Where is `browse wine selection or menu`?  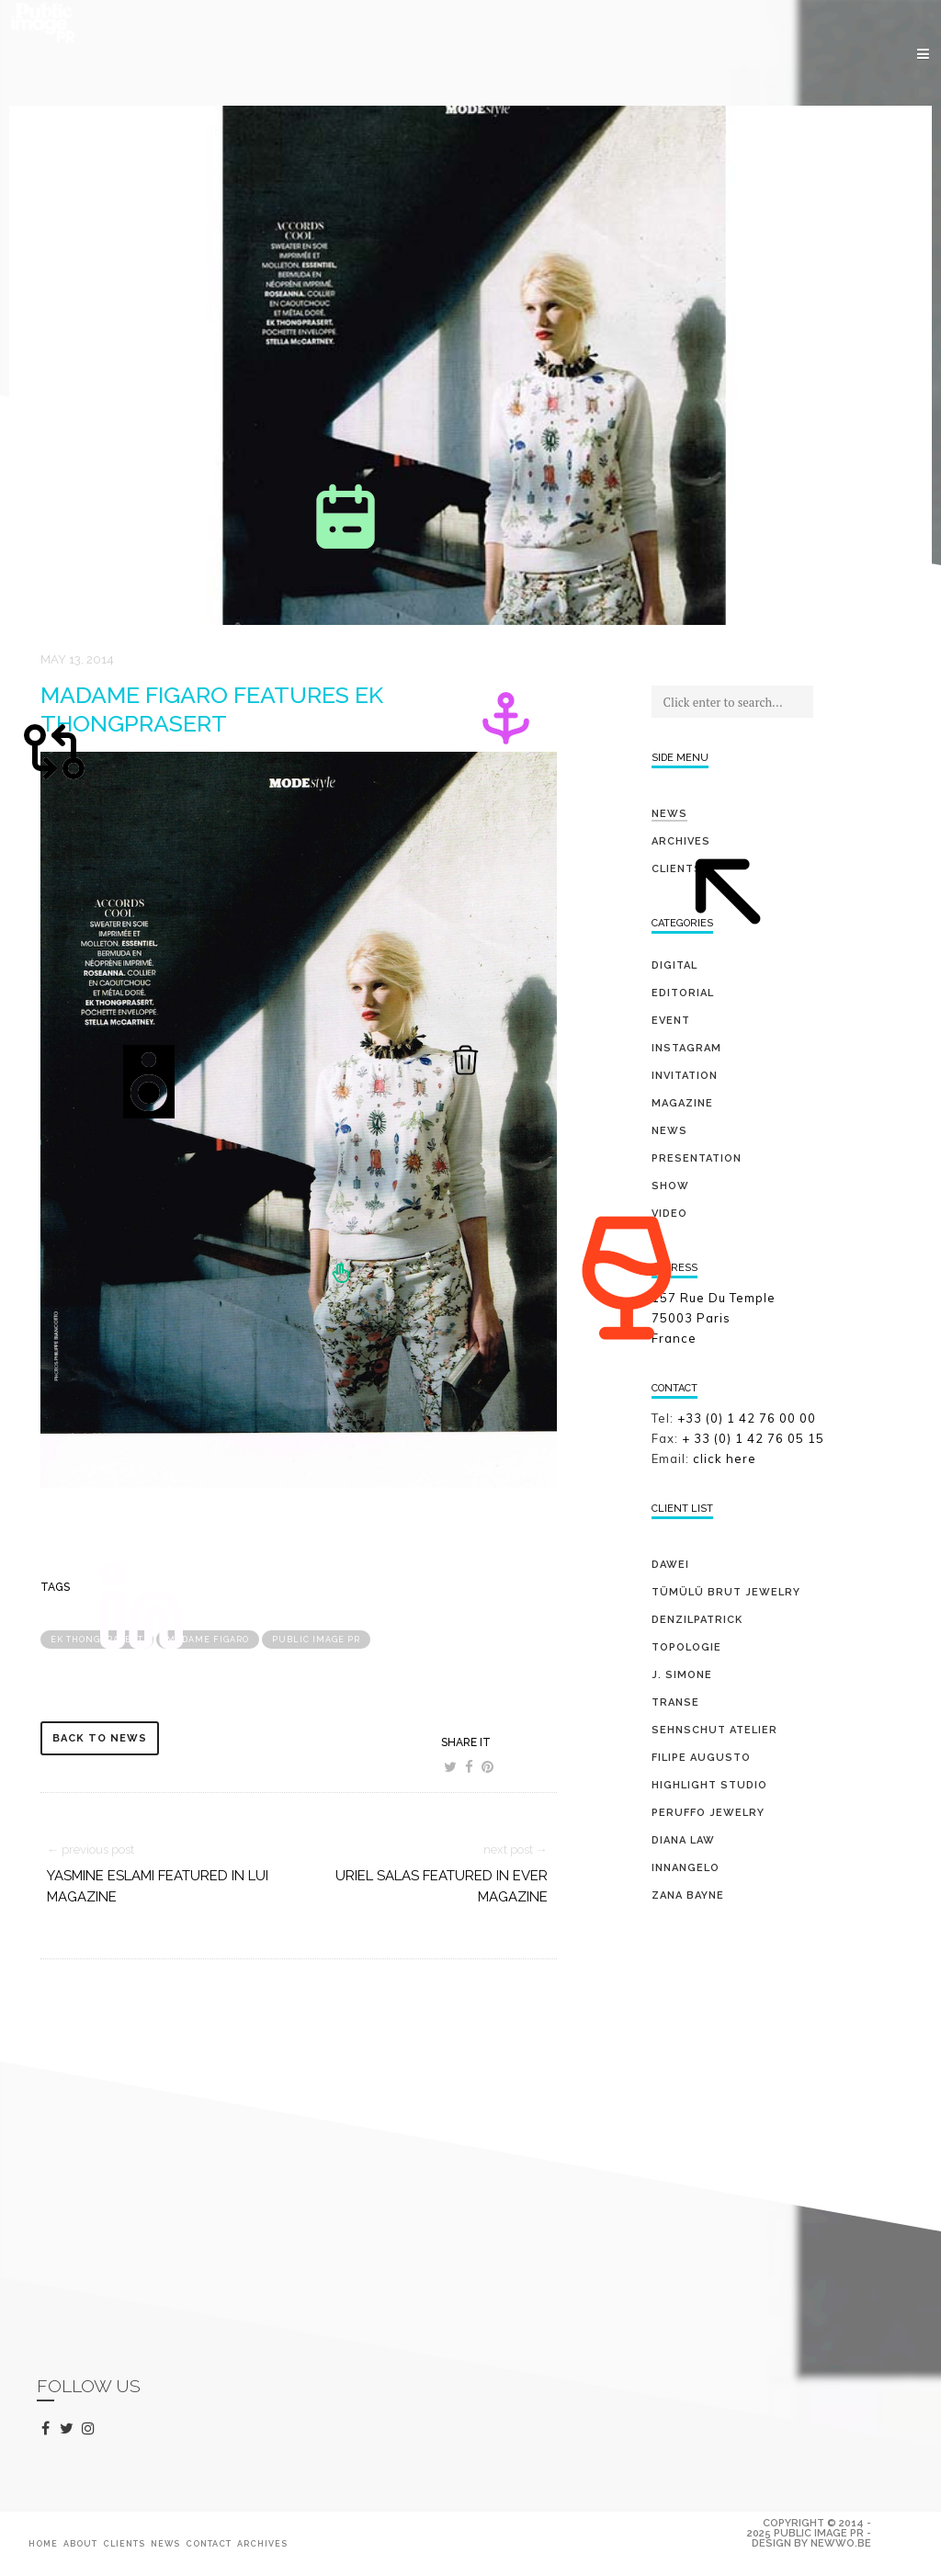 browse wine selection or menu is located at coordinates (627, 1274).